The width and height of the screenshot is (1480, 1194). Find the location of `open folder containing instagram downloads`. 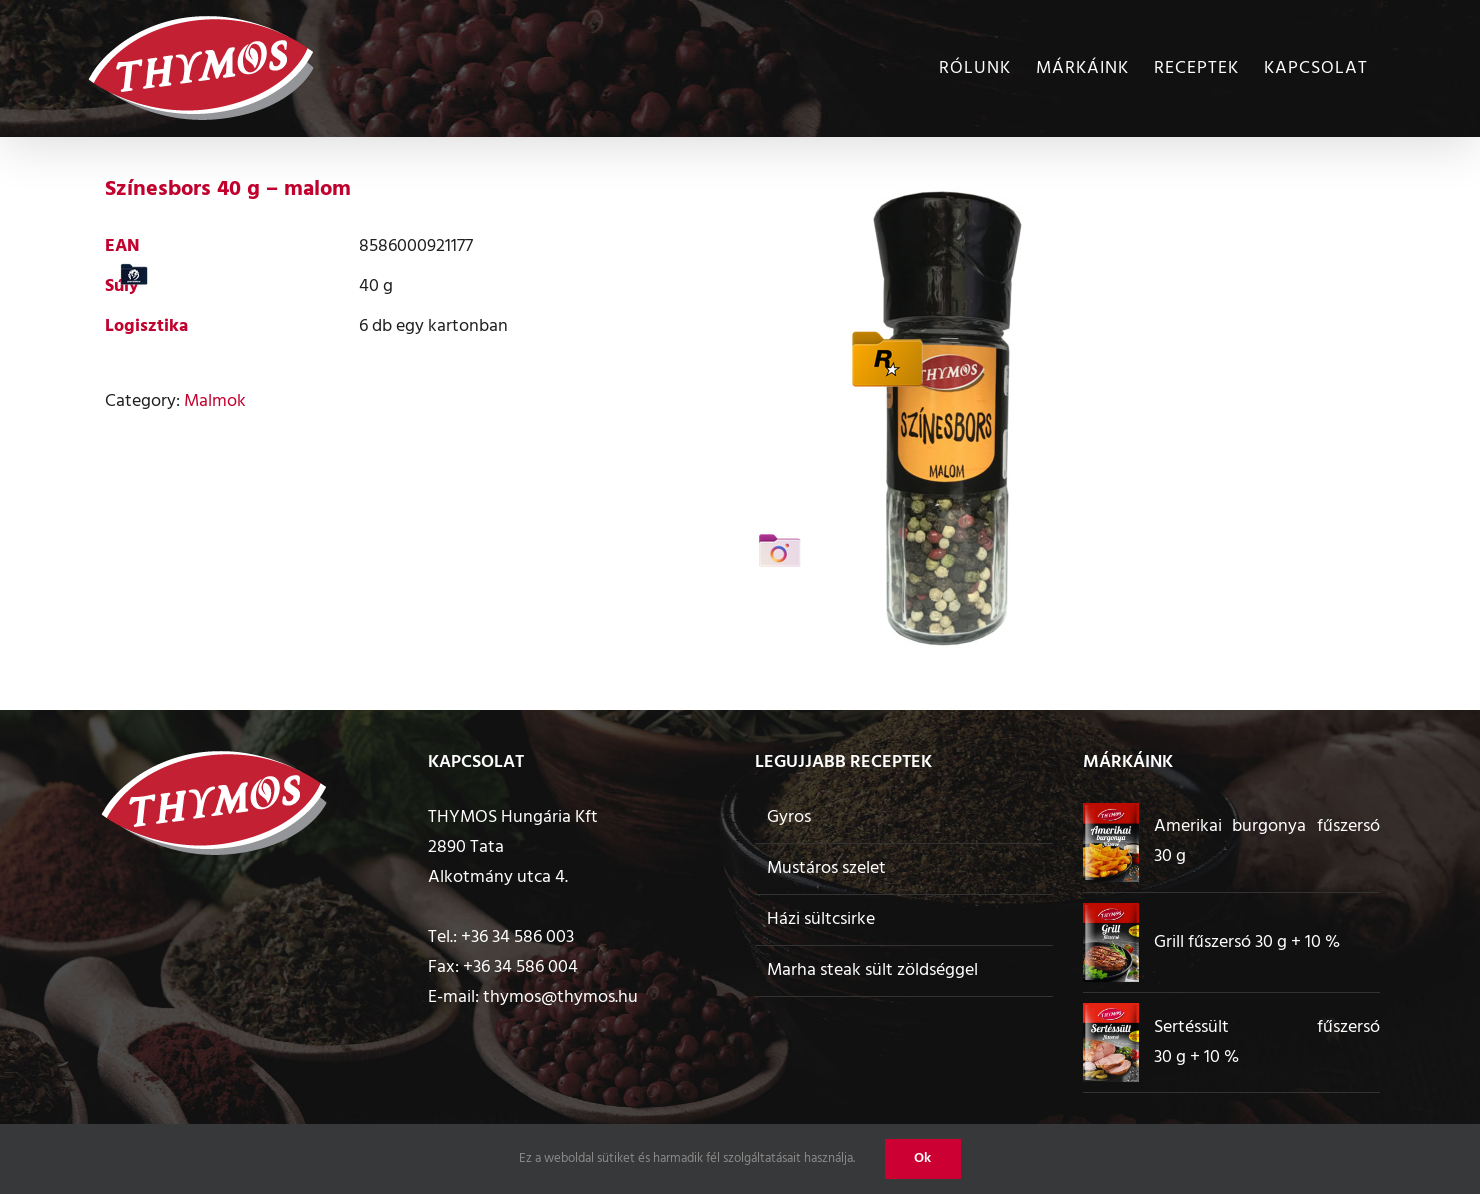

open folder containing instagram downloads is located at coordinates (779, 551).